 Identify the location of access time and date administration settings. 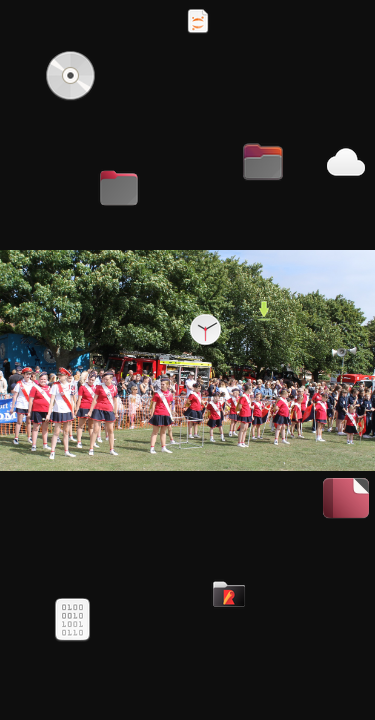
(205, 329).